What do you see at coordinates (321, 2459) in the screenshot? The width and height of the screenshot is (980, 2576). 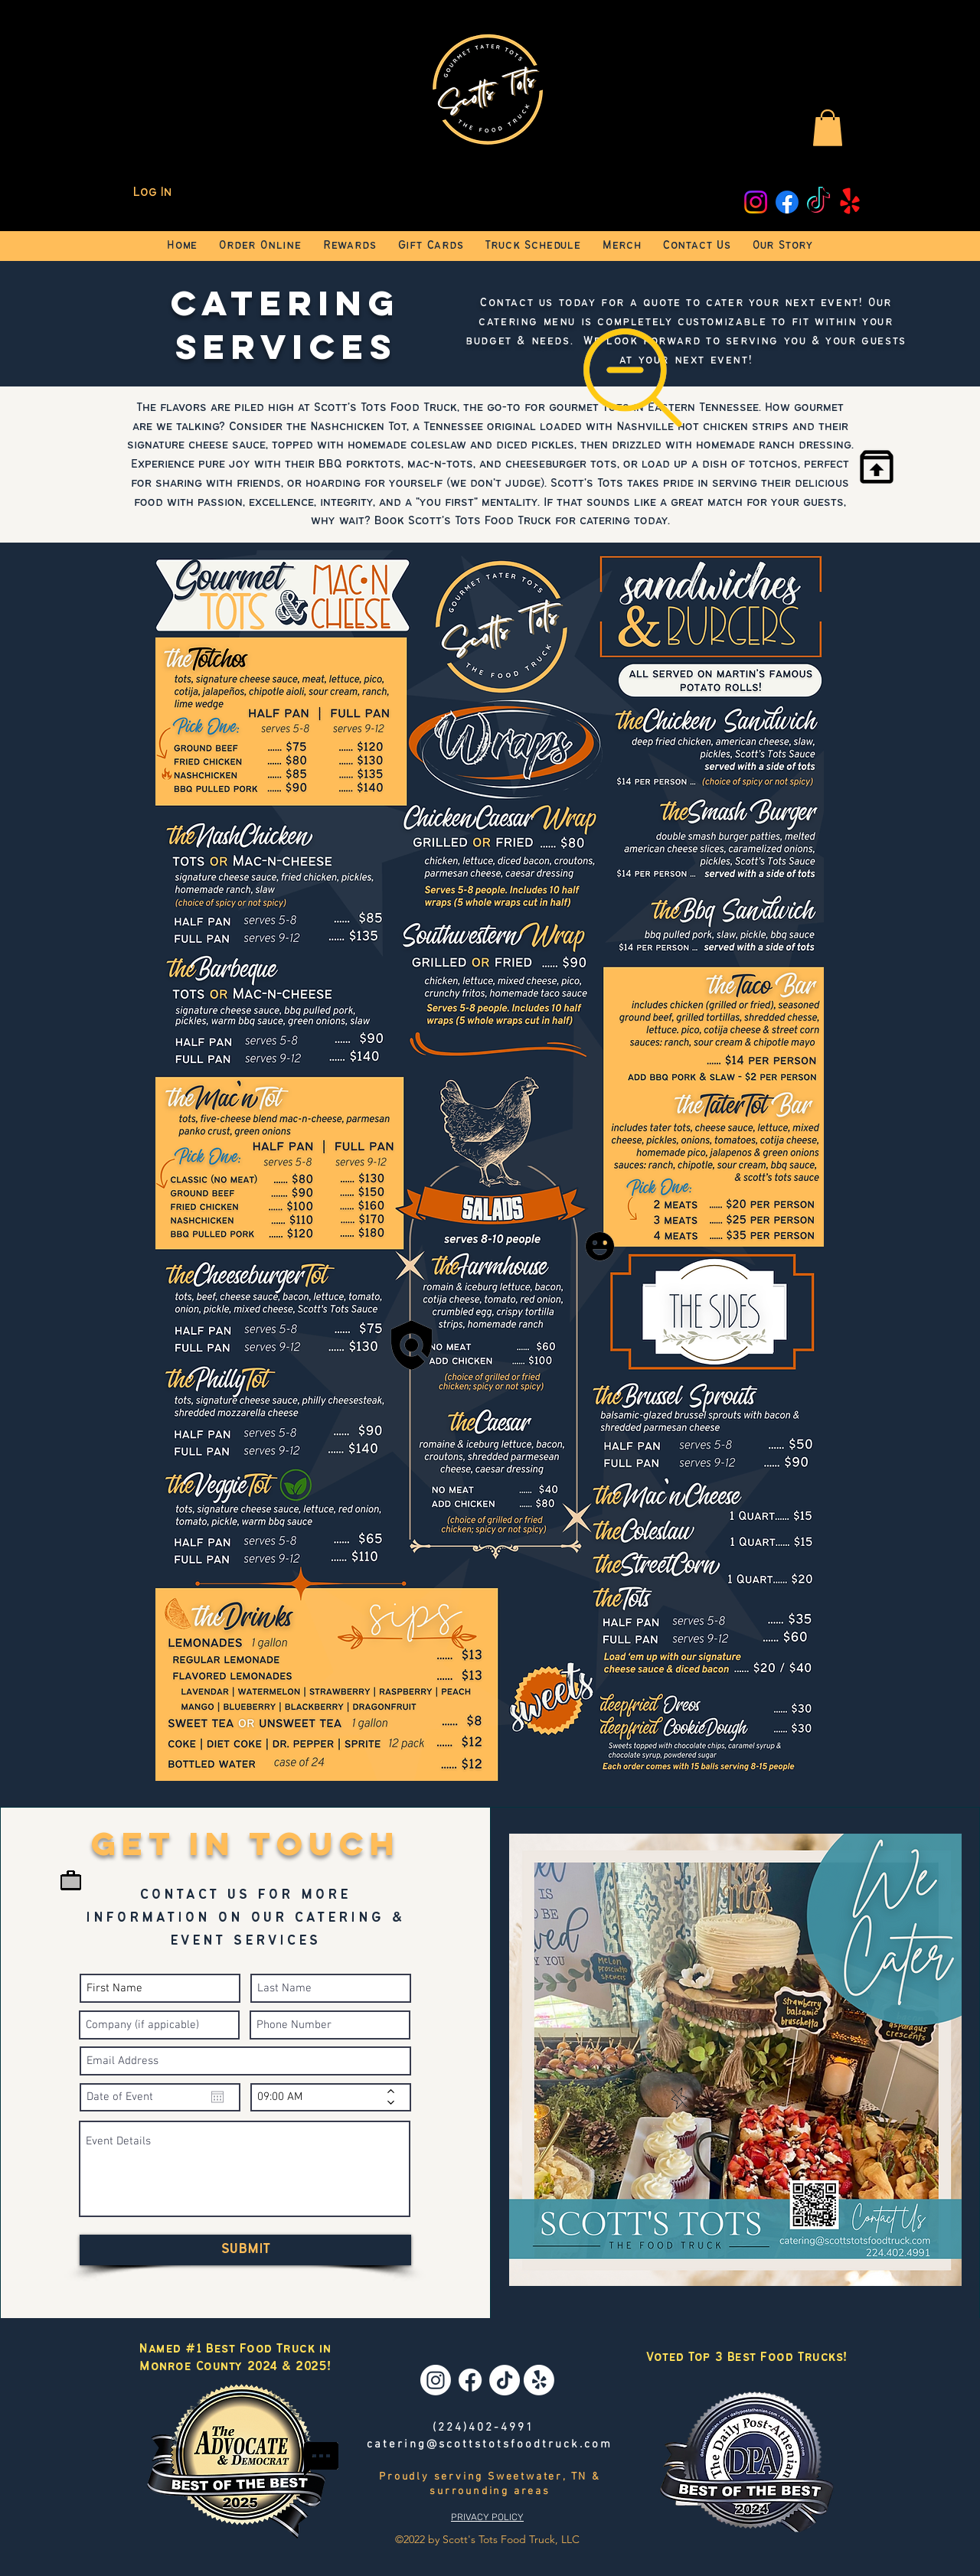 I see `open text messaging app` at bounding box center [321, 2459].